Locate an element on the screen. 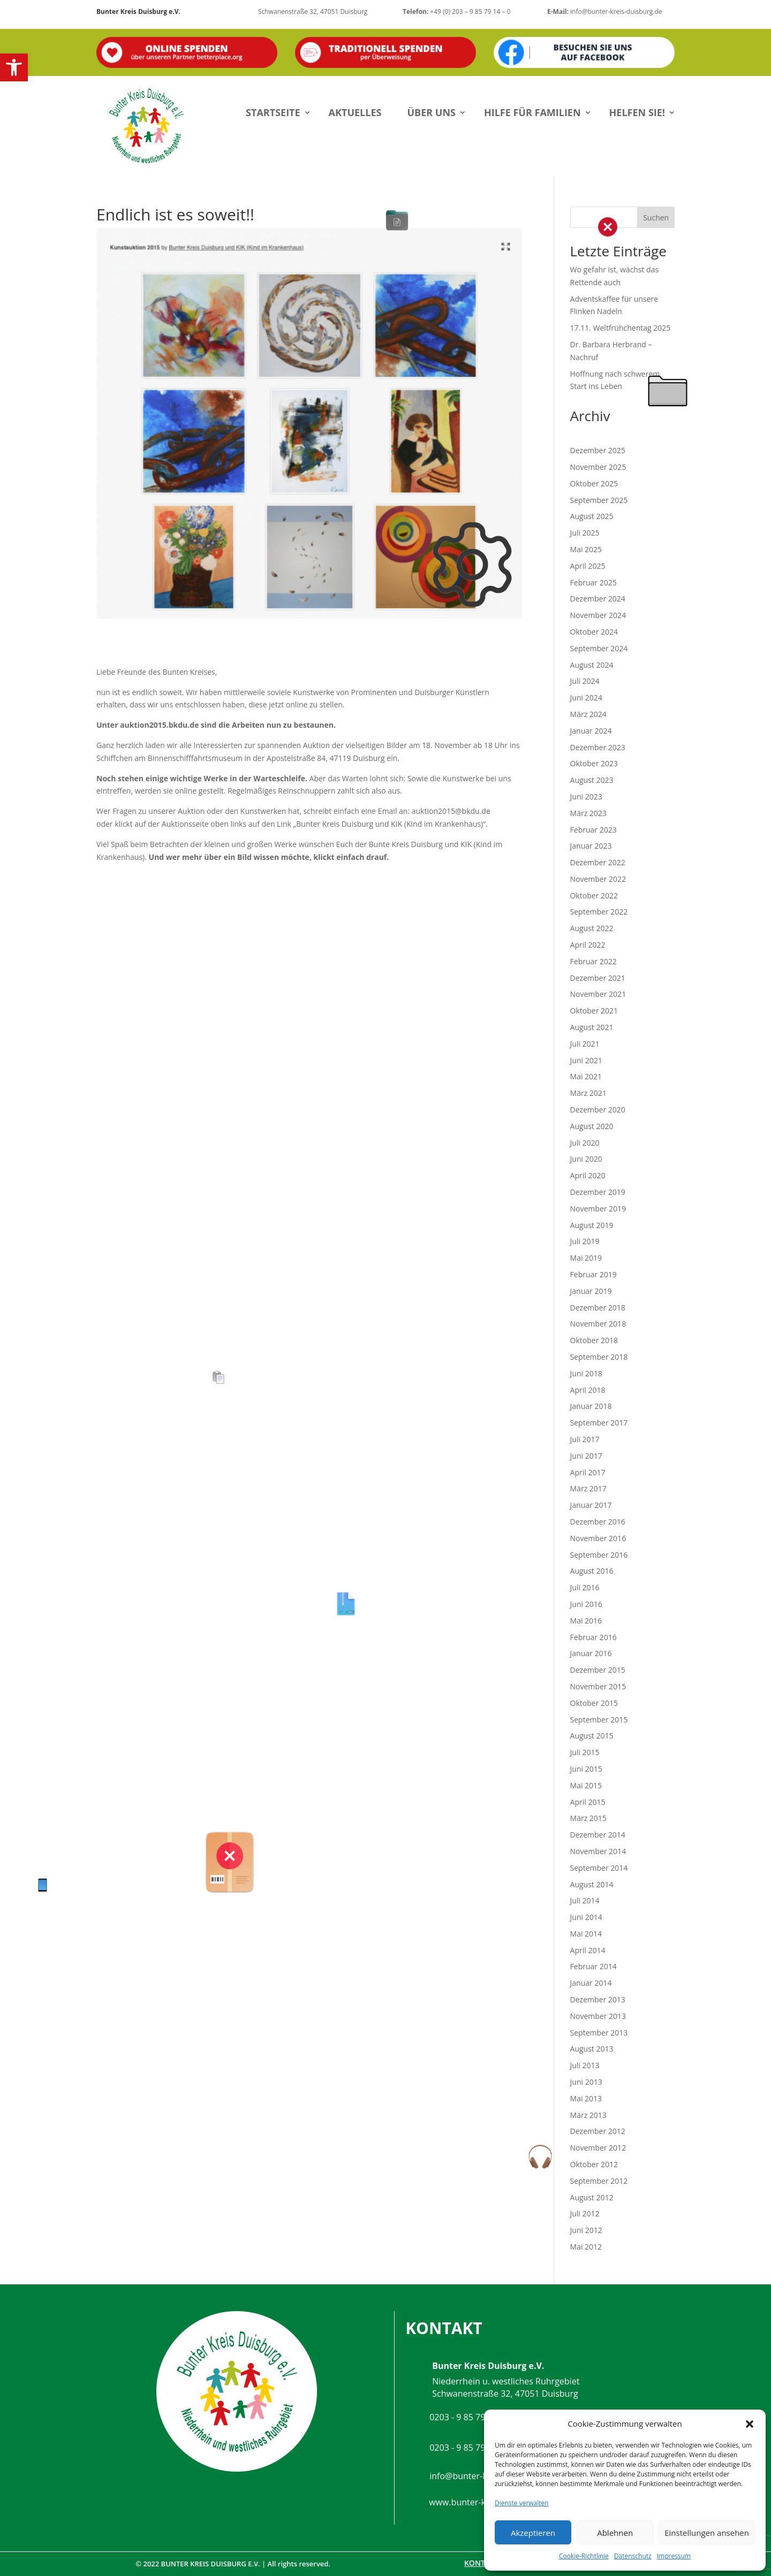  connect bluetooth headphones is located at coordinates (540, 2157).